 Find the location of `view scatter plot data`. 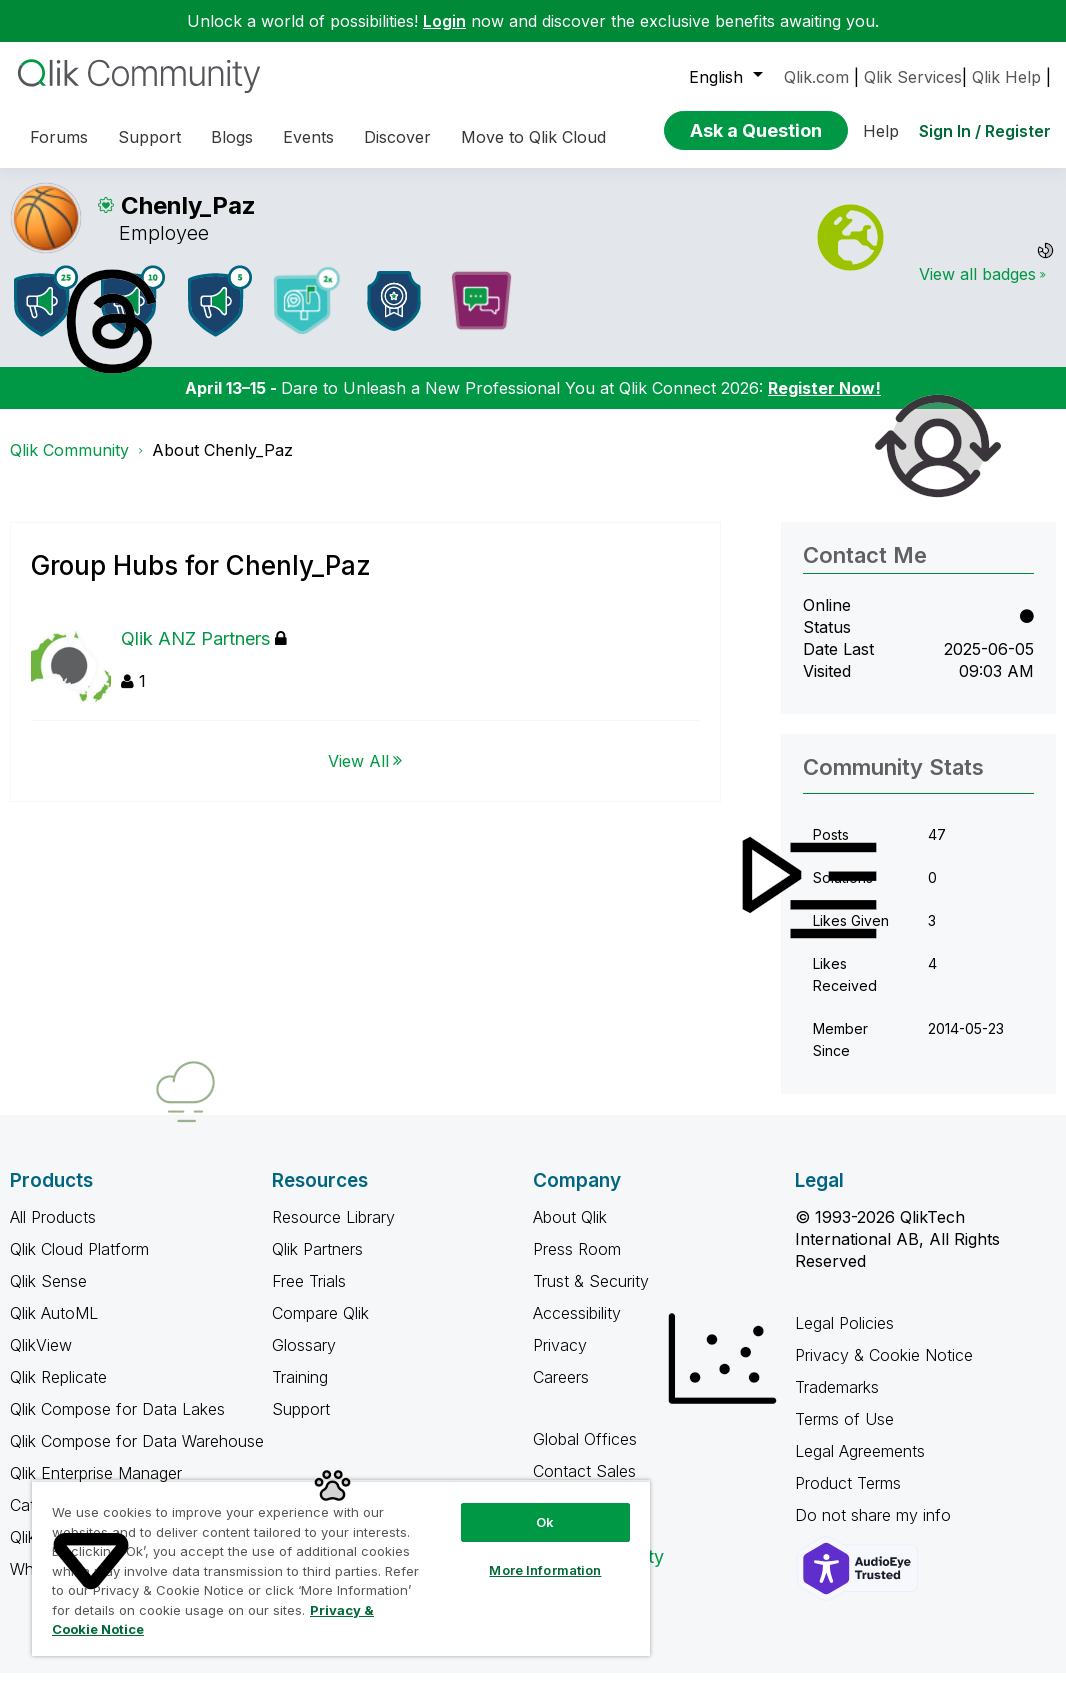

view scatter plot data is located at coordinates (722, 1358).